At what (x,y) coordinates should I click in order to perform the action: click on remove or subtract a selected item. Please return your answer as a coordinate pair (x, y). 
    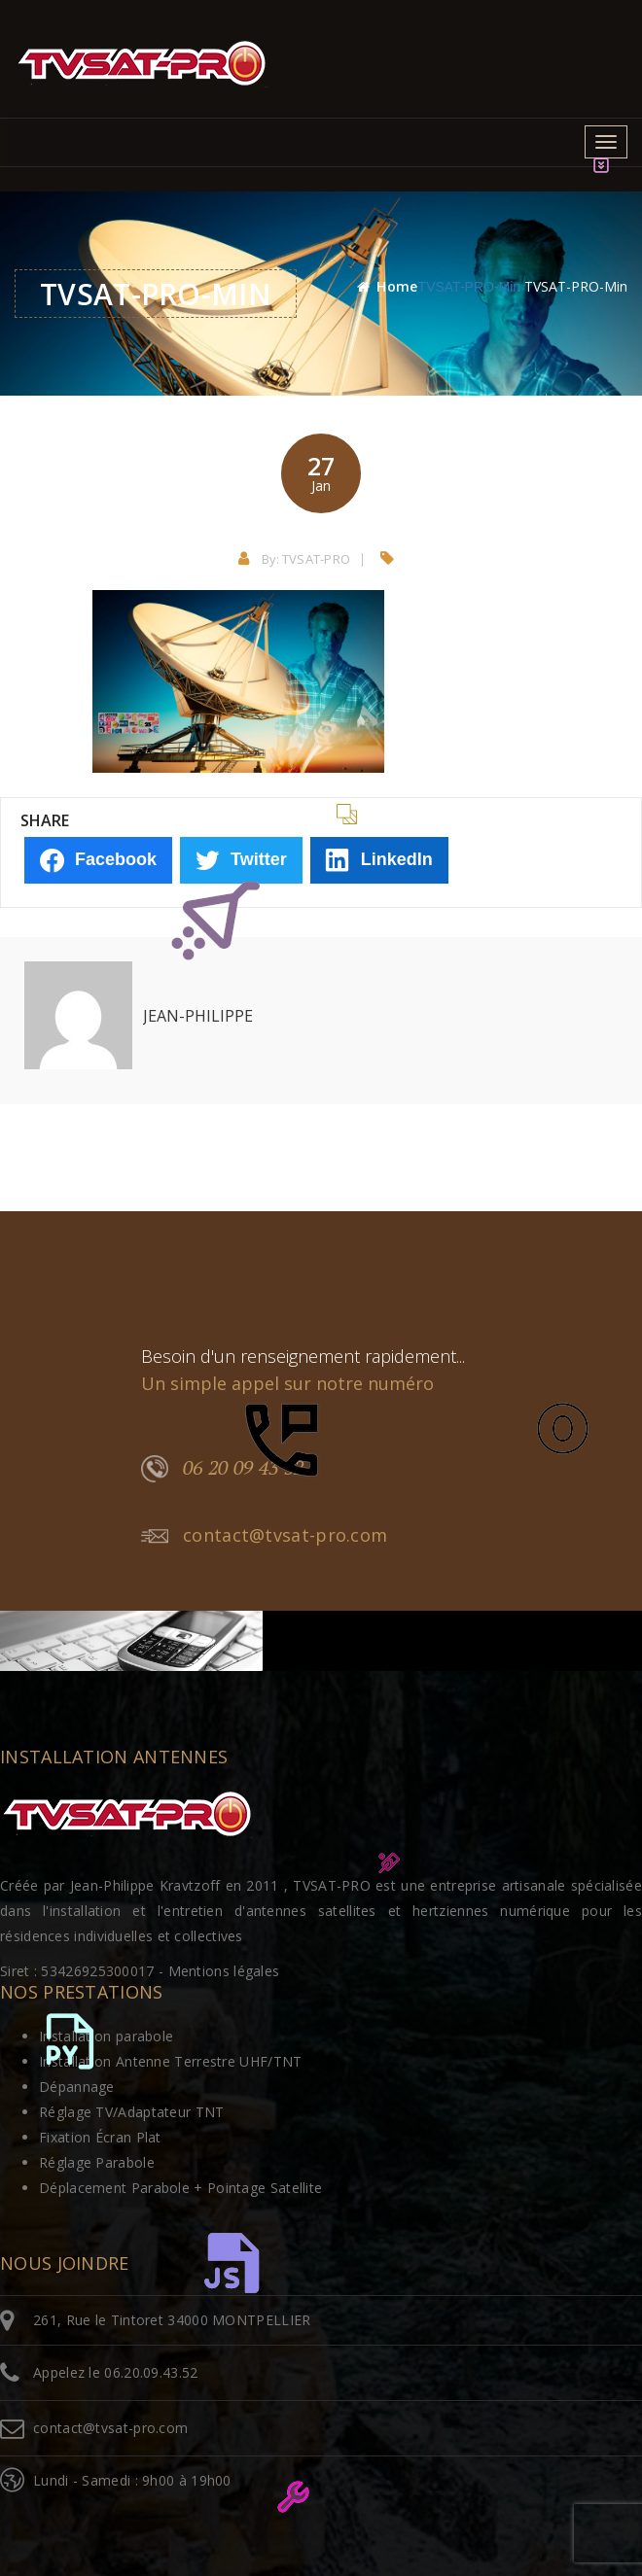
    Looking at the image, I should click on (346, 814).